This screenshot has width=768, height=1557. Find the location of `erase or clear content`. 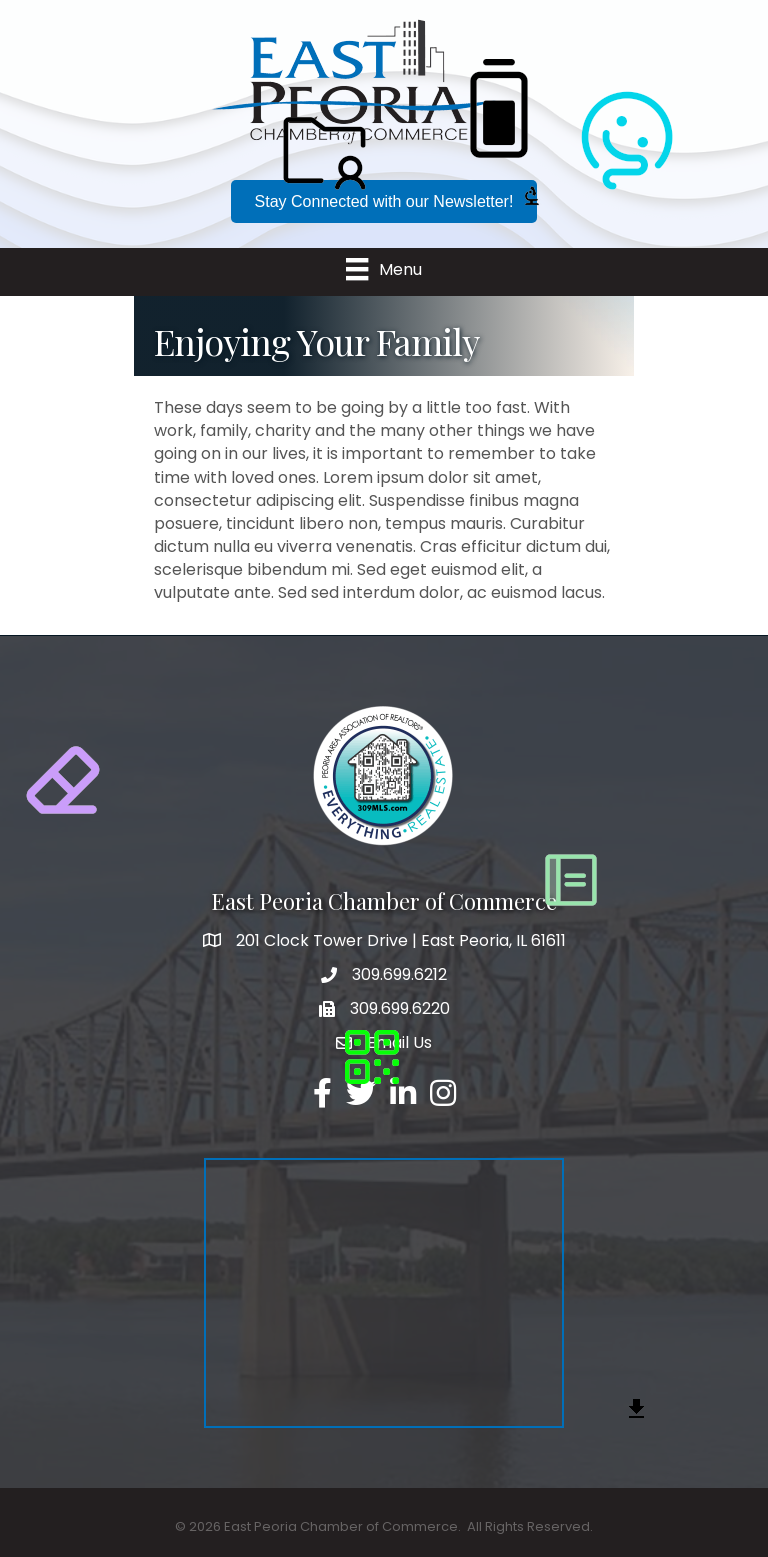

erase or clear content is located at coordinates (63, 780).